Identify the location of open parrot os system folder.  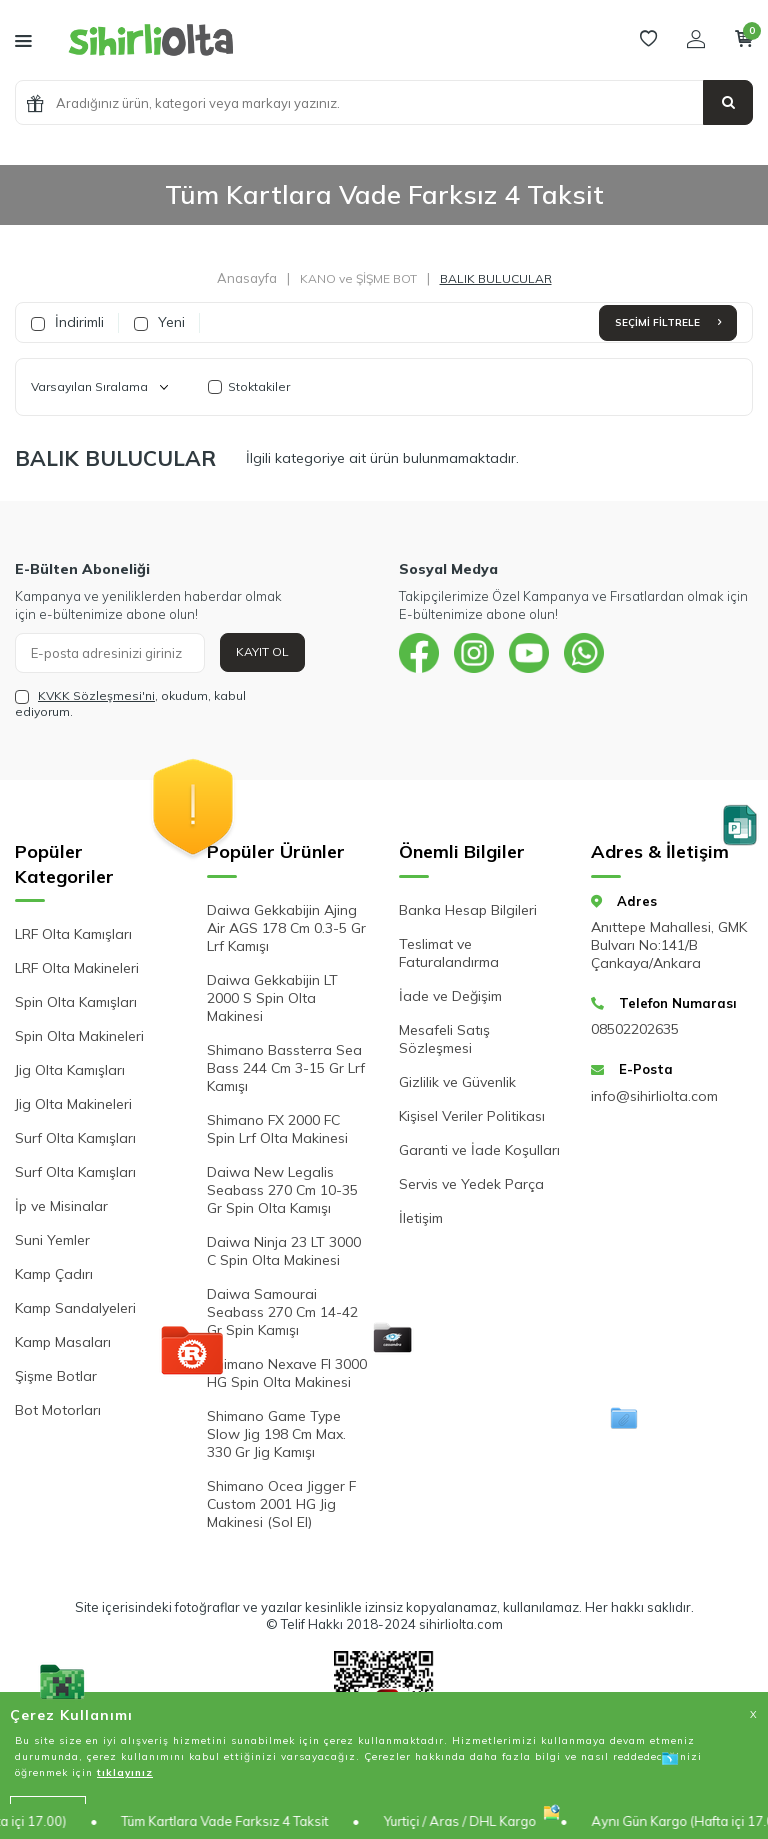
(670, 1759).